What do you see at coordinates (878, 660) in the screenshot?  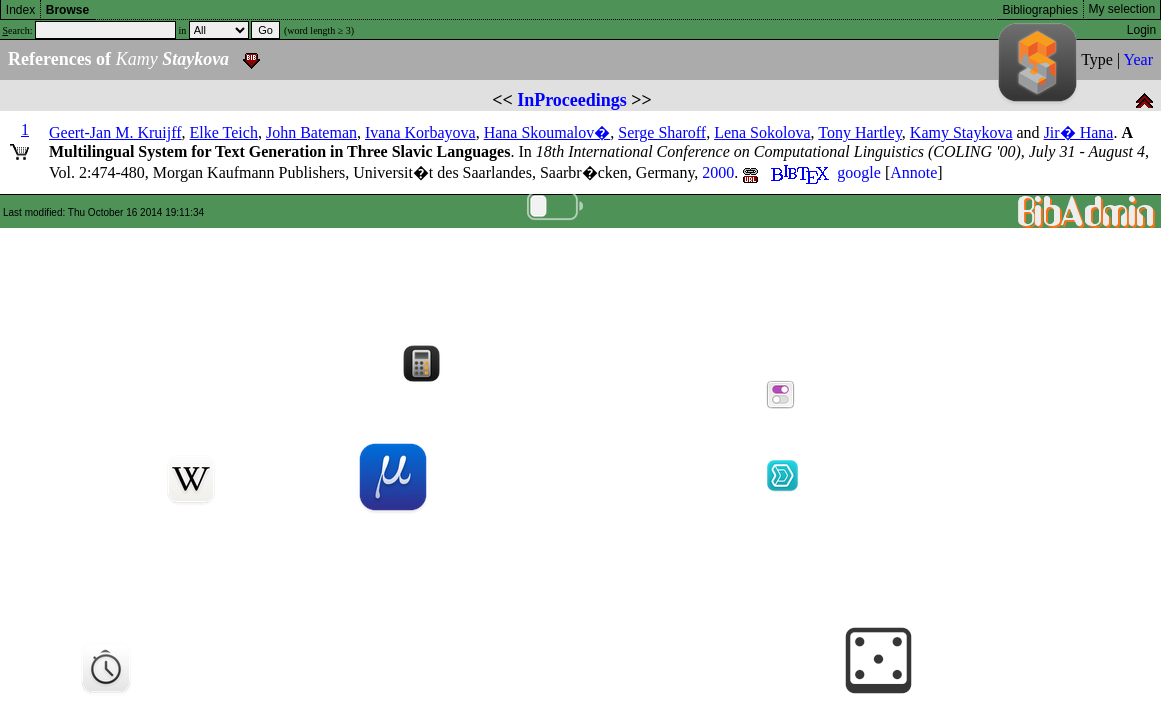 I see `launch tali dice game` at bounding box center [878, 660].